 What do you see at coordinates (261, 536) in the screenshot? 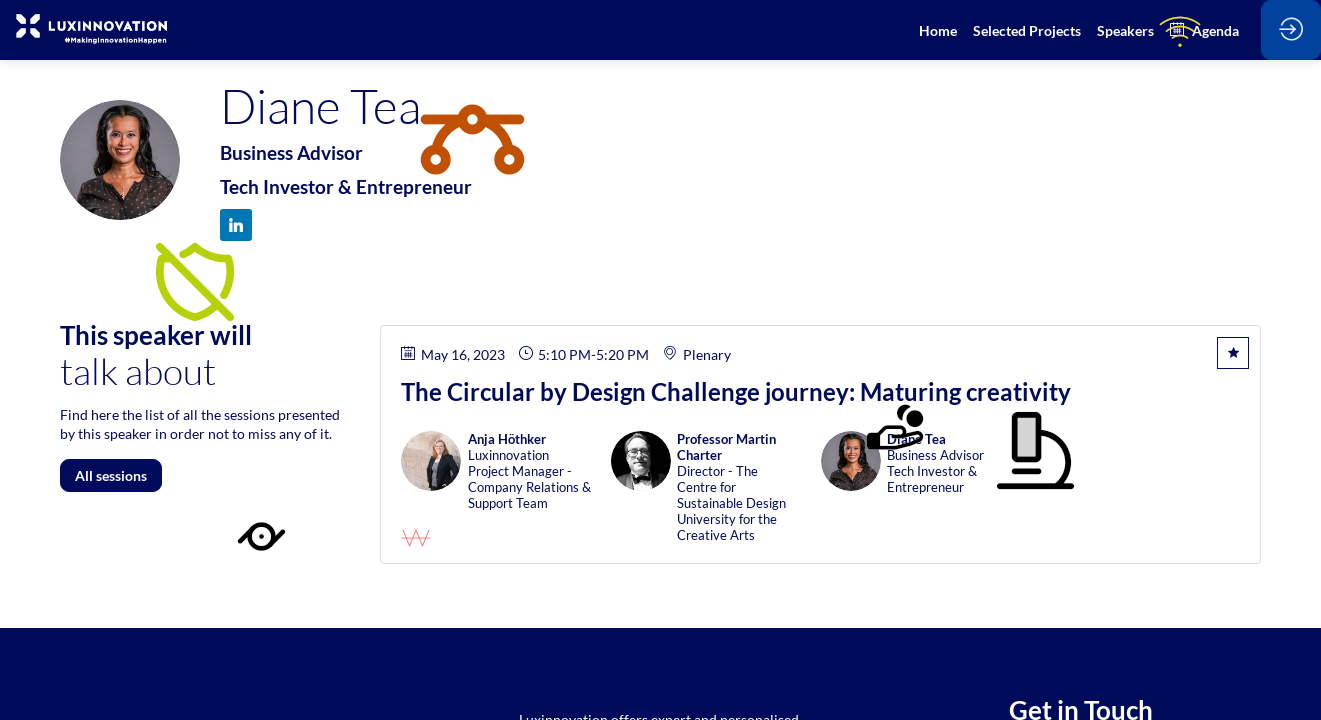
I see `select epicene or non-binary gender option` at bounding box center [261, 536].